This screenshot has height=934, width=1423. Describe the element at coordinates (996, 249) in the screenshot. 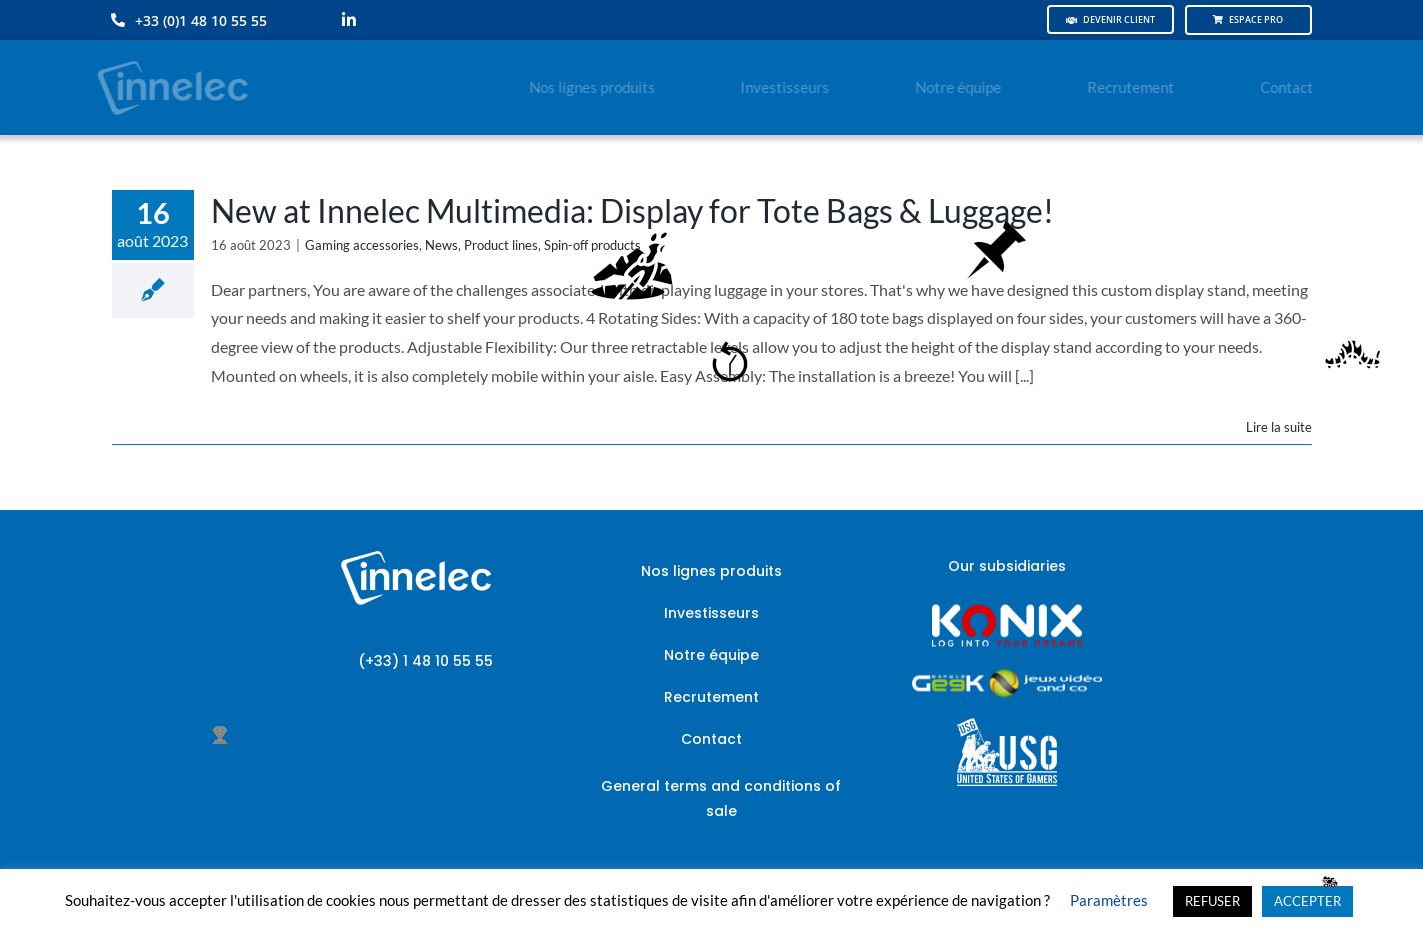

I see `pin an item to keep it visible` at that location.